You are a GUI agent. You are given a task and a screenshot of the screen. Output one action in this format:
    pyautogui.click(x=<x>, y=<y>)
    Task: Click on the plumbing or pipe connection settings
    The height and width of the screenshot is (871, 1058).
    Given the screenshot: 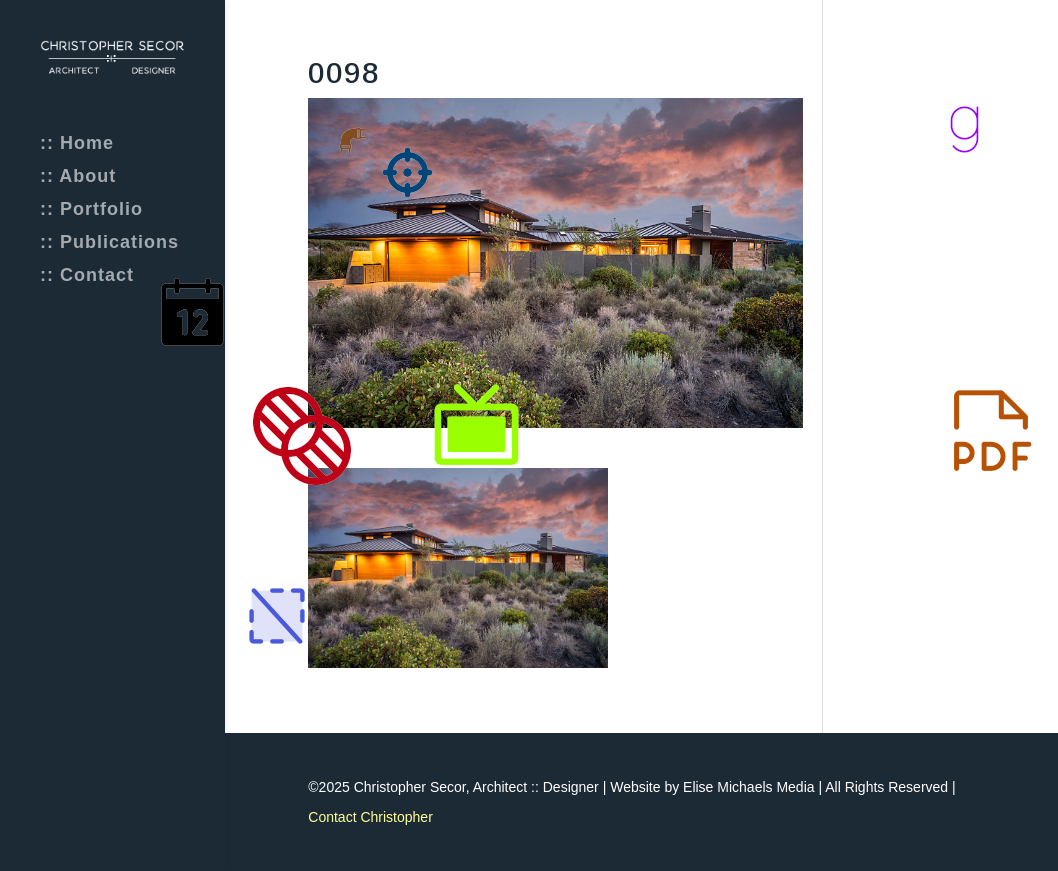 What is the action you would take?
    pyautogui.click(x=351, y=139)
    